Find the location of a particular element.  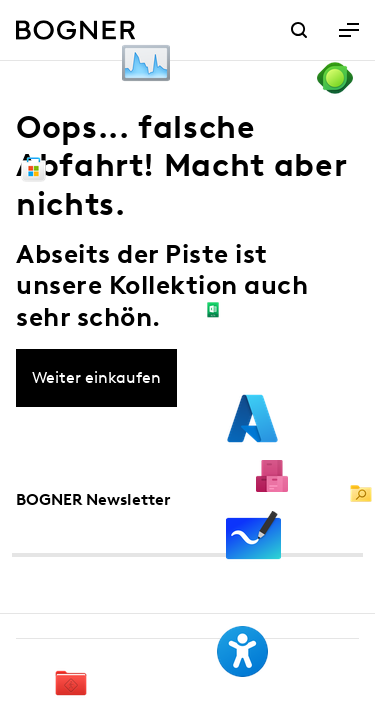

open the Microsoft Store app is located at coordinates (33, 169).